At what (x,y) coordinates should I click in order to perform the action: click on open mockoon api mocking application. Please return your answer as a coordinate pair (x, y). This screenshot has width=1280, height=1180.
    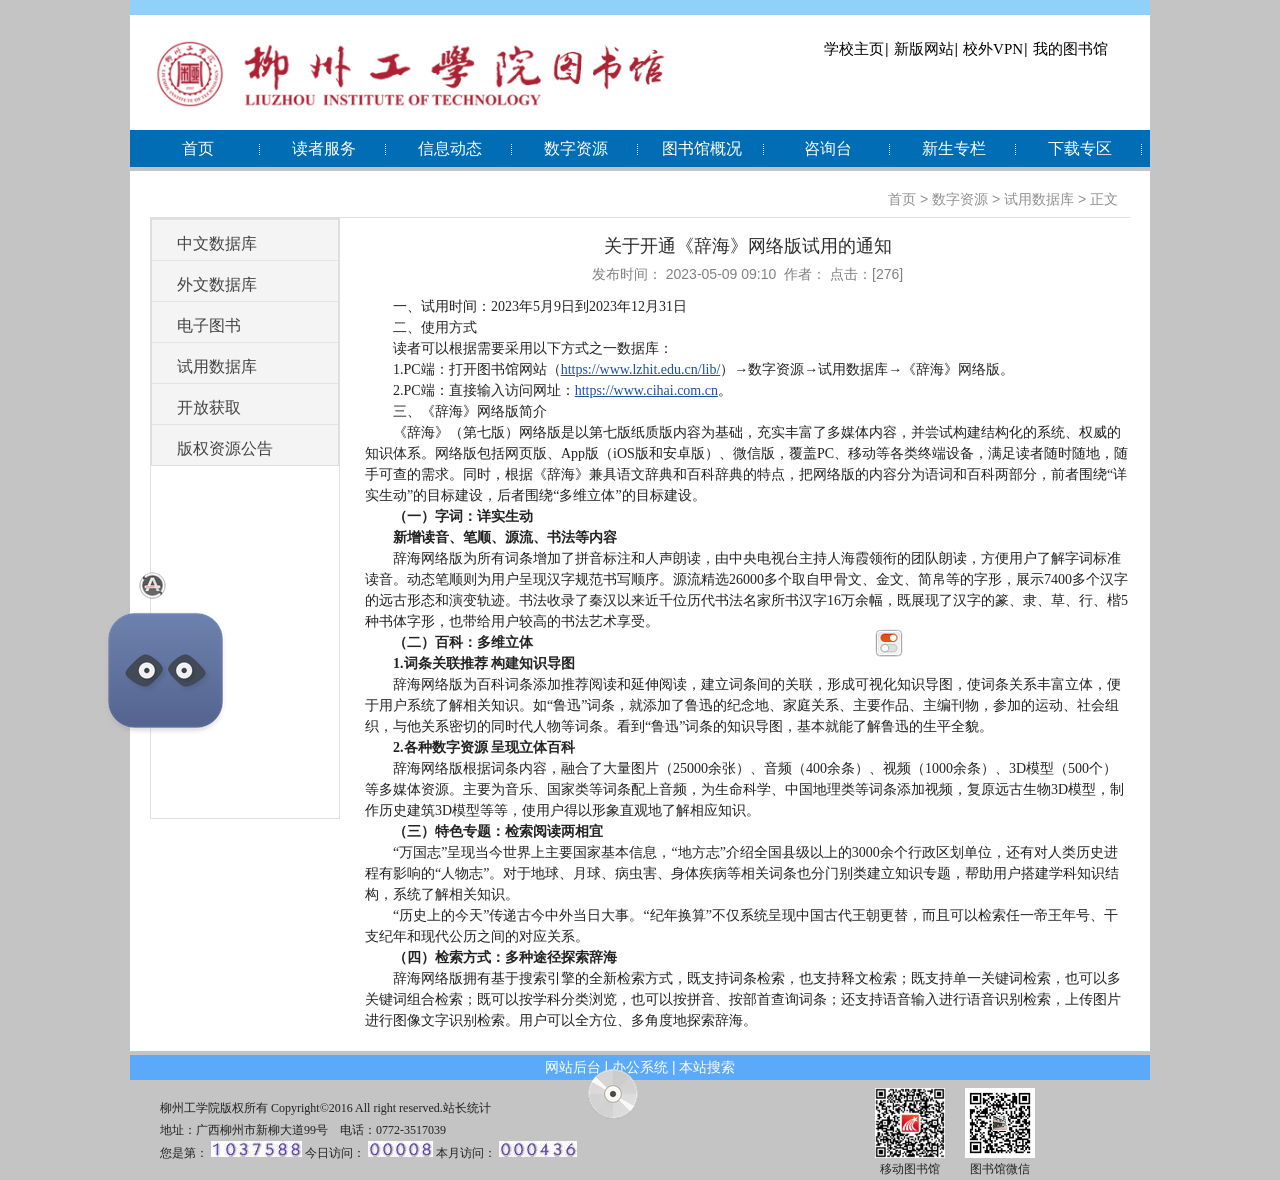
    Looking at the image, I should click on (165, 670).